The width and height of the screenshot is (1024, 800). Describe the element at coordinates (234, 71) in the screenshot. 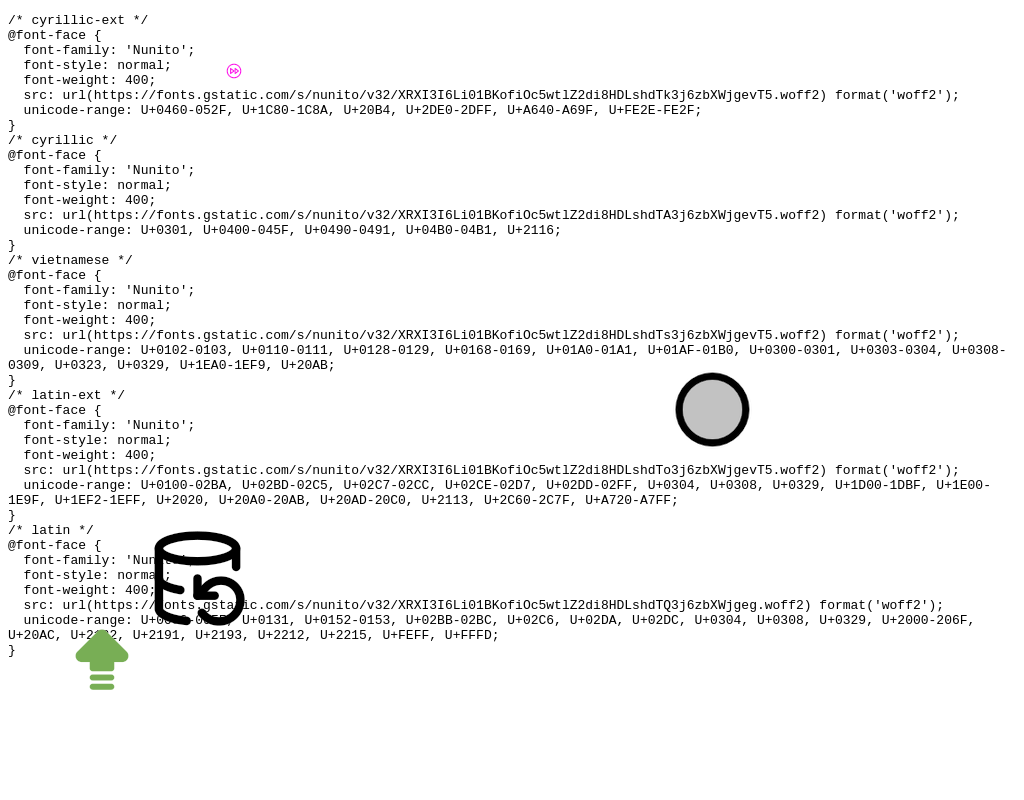

I see `skip forward in media playback` at that location.